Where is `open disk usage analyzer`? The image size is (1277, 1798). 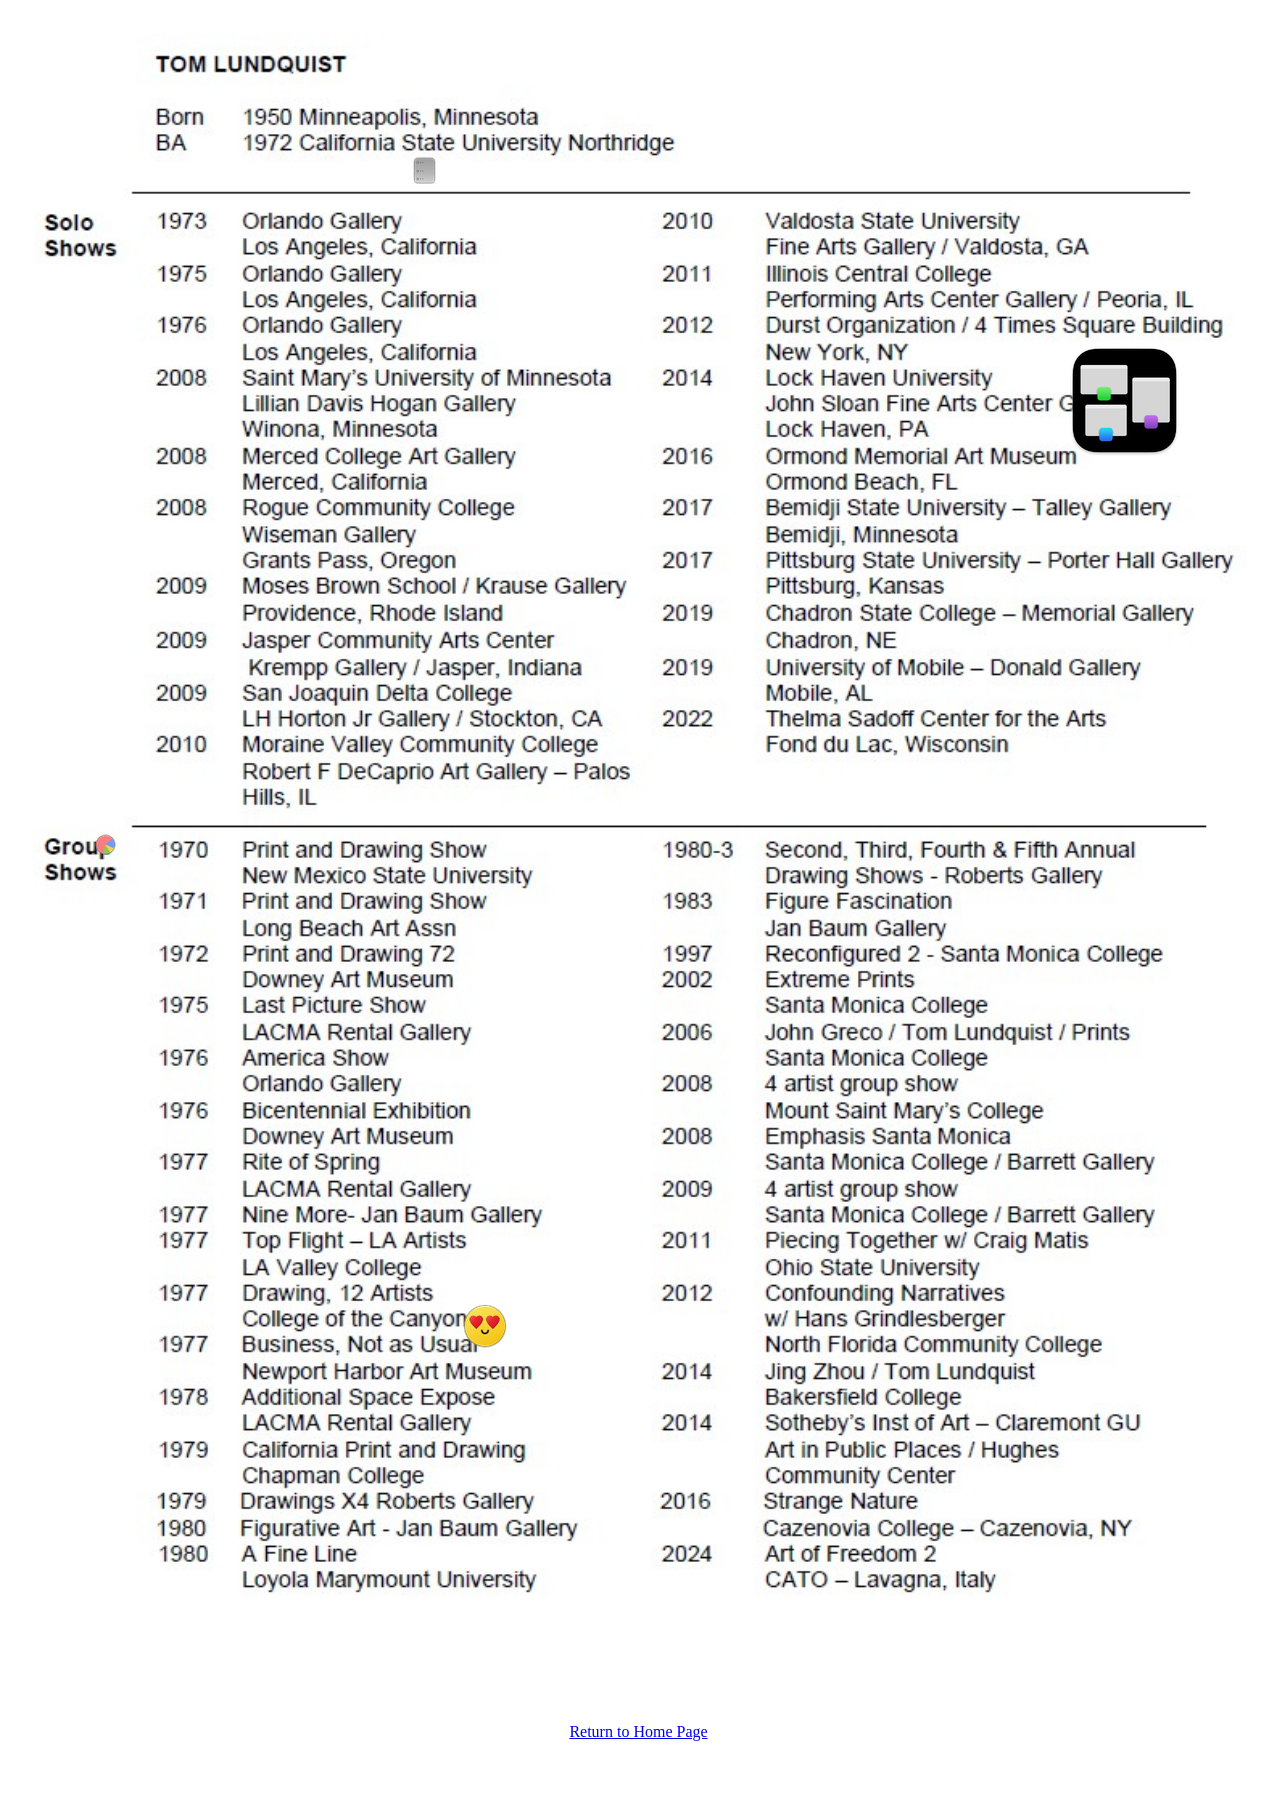 open disk usage analyzer is located at coordinates (105, 844).